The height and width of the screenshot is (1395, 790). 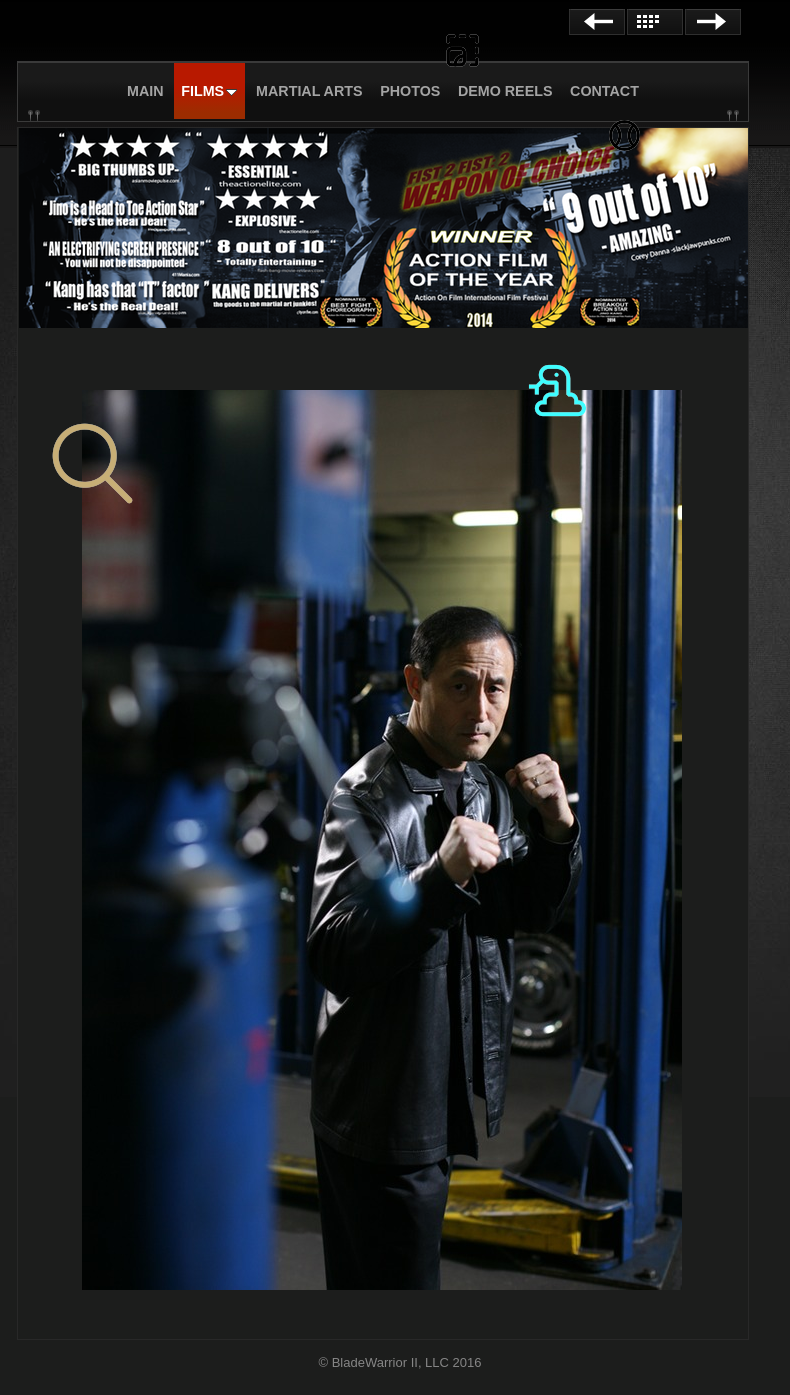 What do you see at coordinates (558, 392) in the screenshot?
I see `python file or python language indicator` at bounding box center [558, 392].